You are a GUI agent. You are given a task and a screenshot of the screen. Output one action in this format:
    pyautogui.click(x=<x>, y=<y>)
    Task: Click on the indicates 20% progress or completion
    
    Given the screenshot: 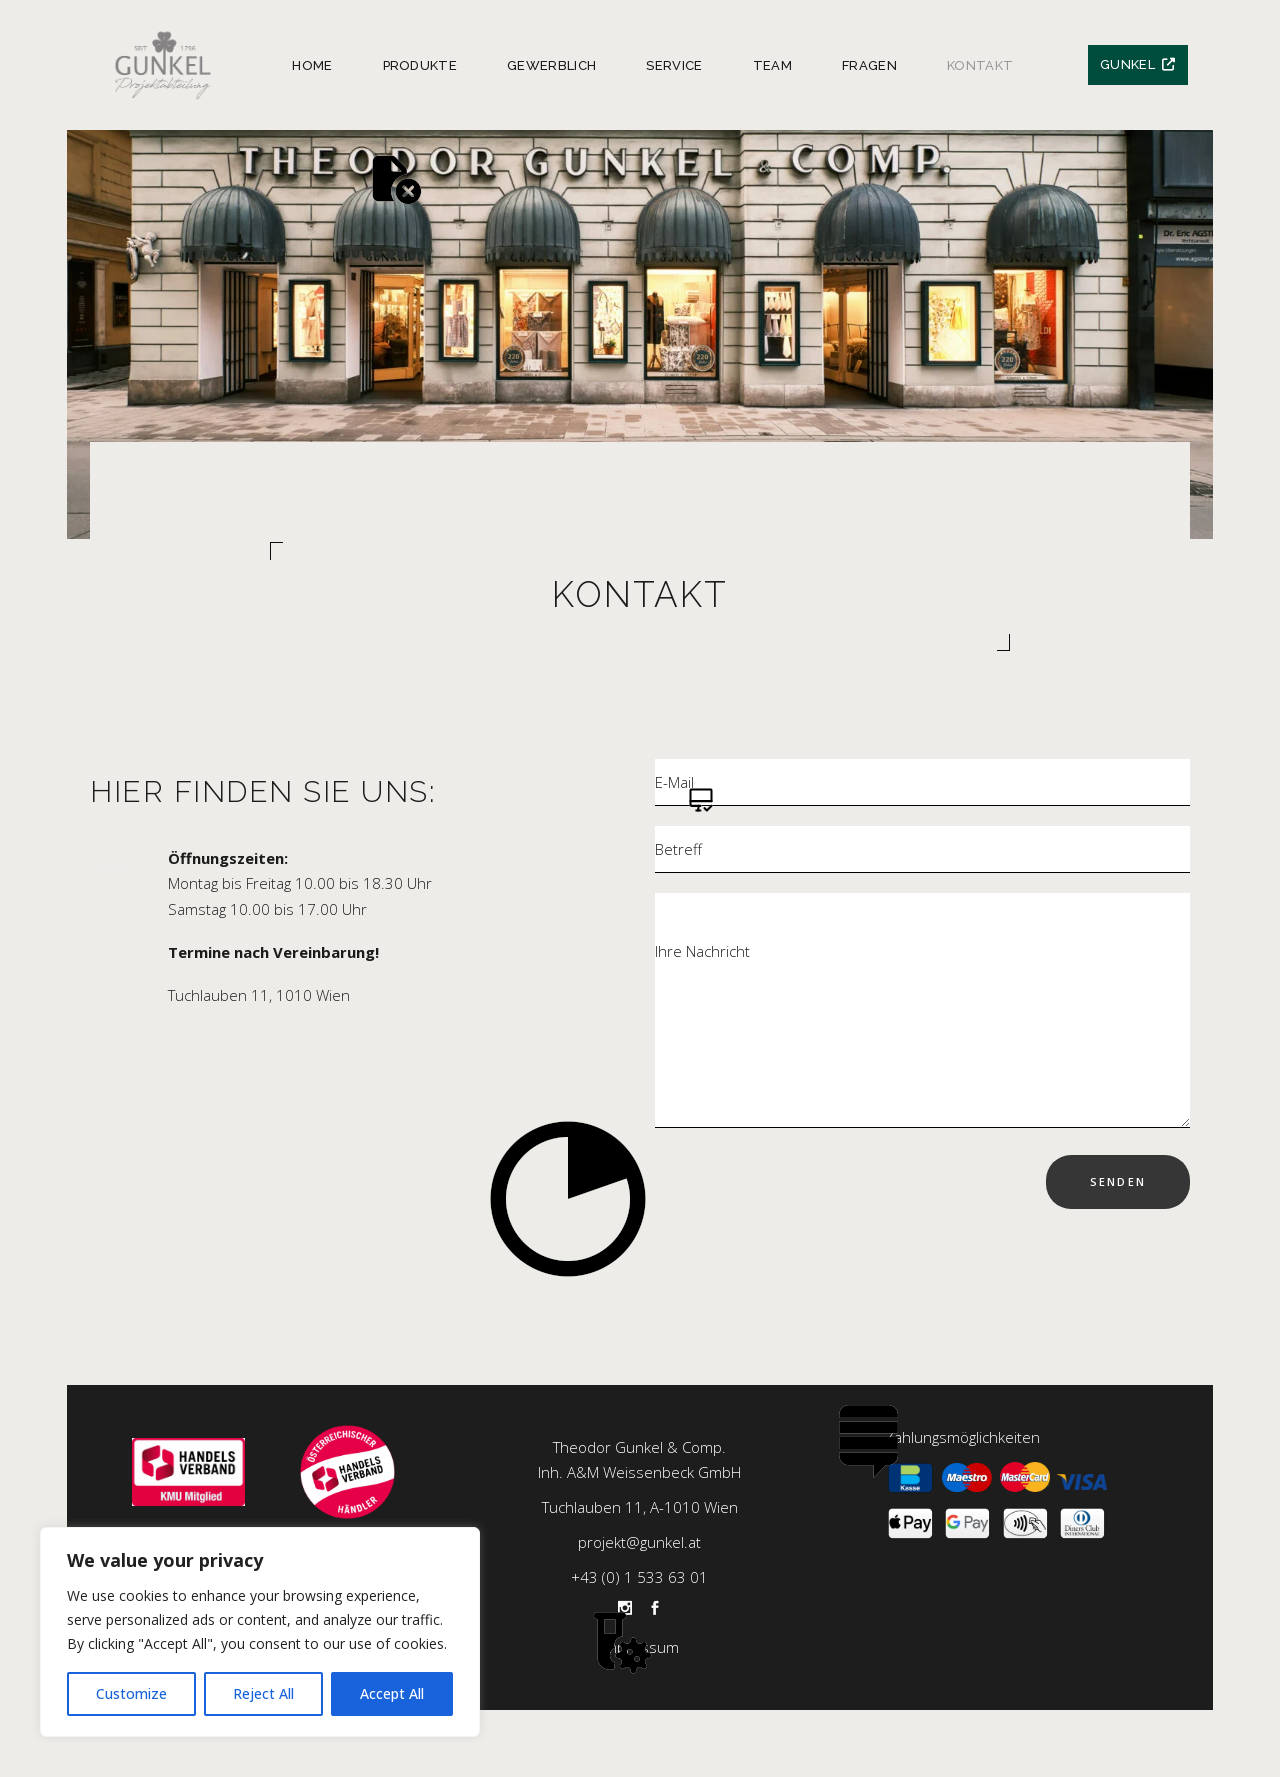 What is the action you would take?
    pyautogui.click(x=568, y=1199)
    